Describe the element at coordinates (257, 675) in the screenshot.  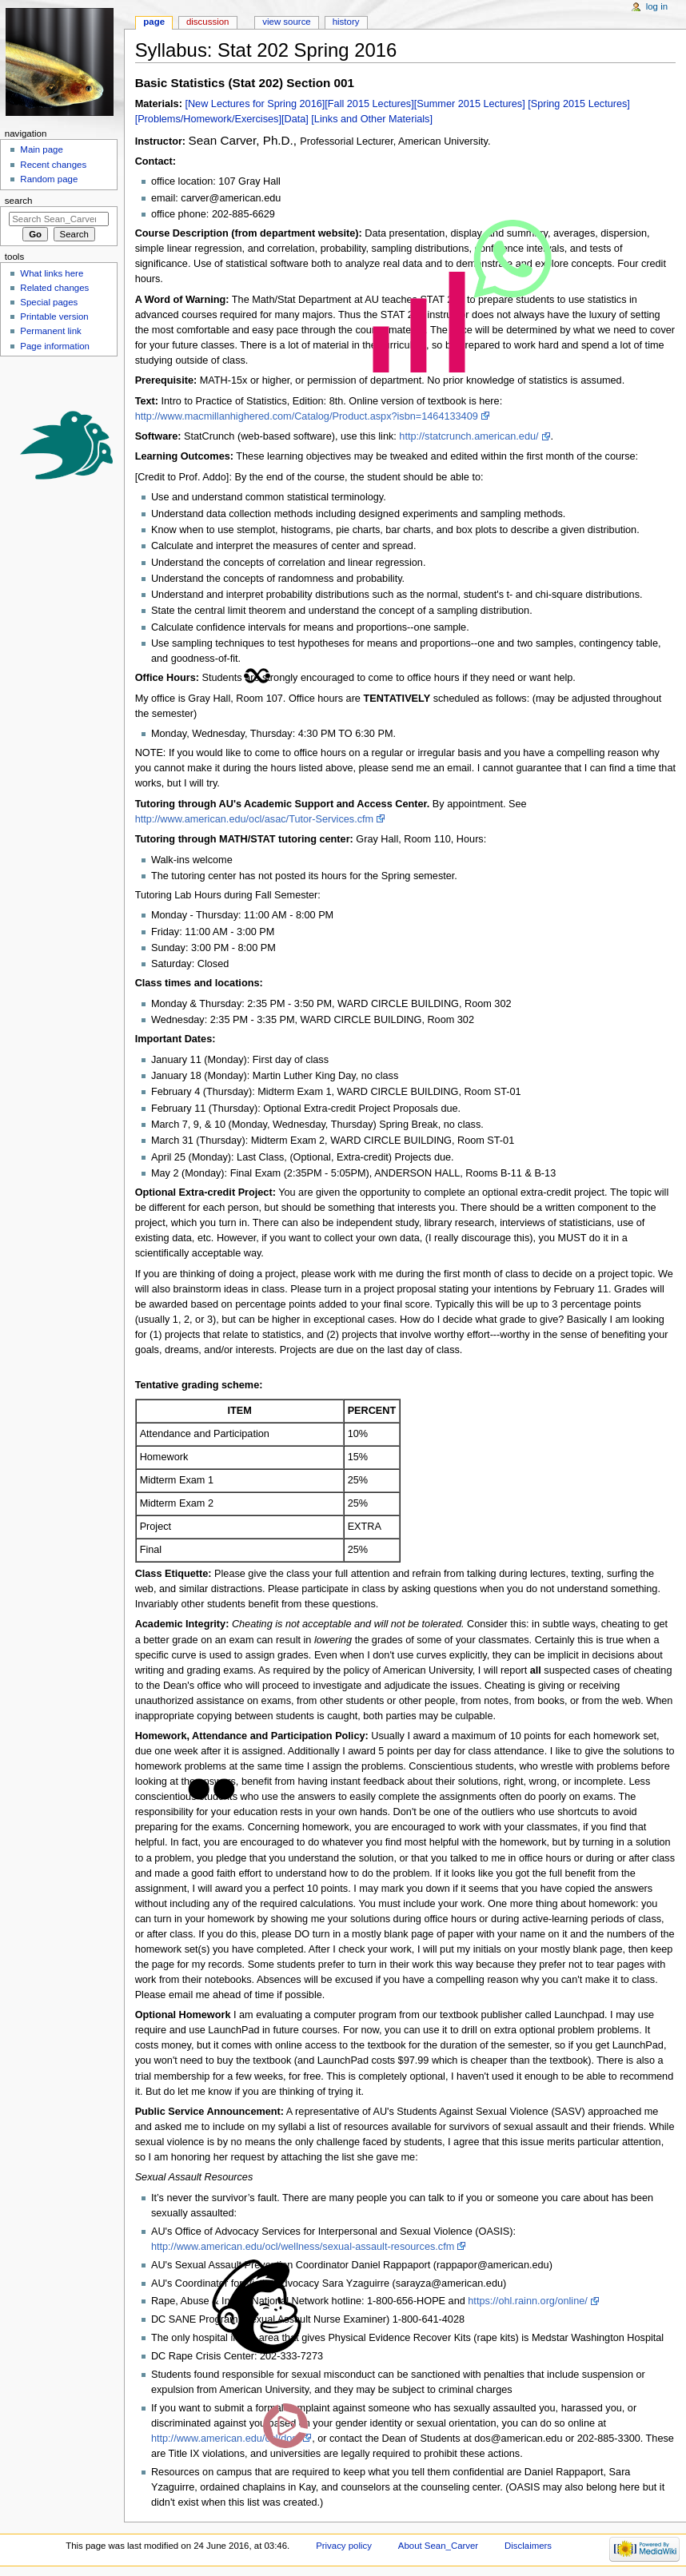
I see `immer library logo` at that location.